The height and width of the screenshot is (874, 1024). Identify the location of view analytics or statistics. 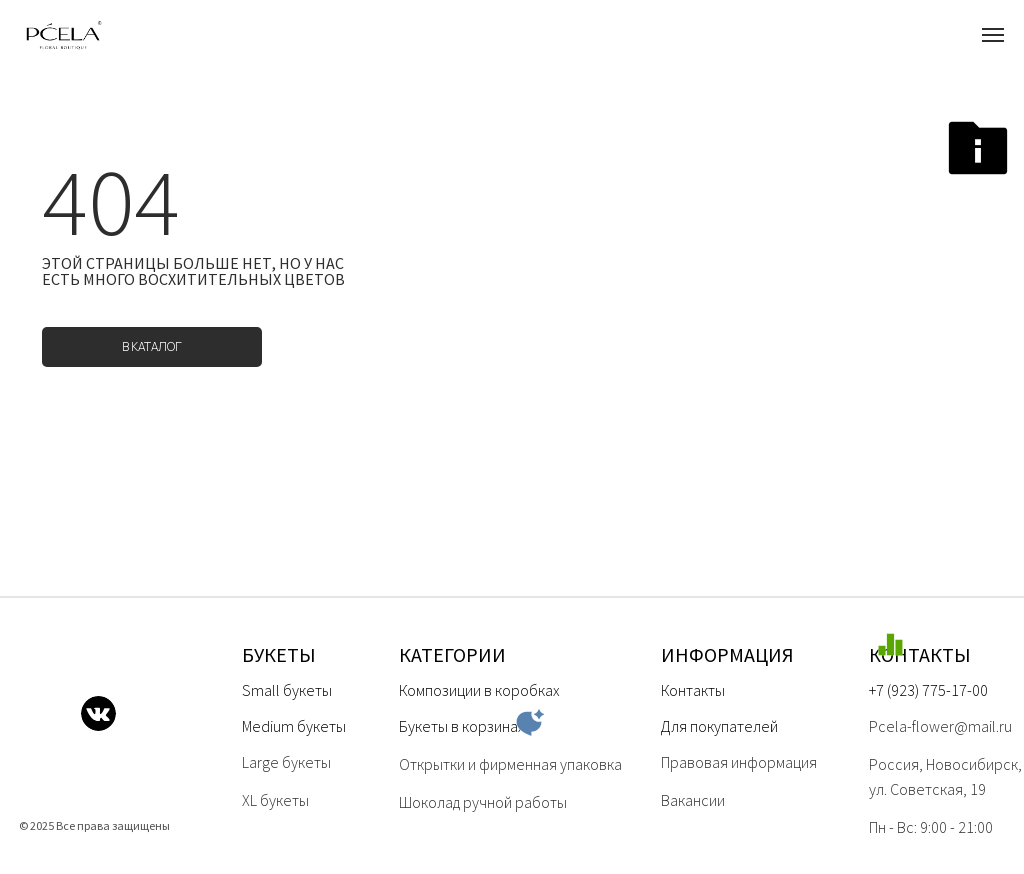
(890, 644).